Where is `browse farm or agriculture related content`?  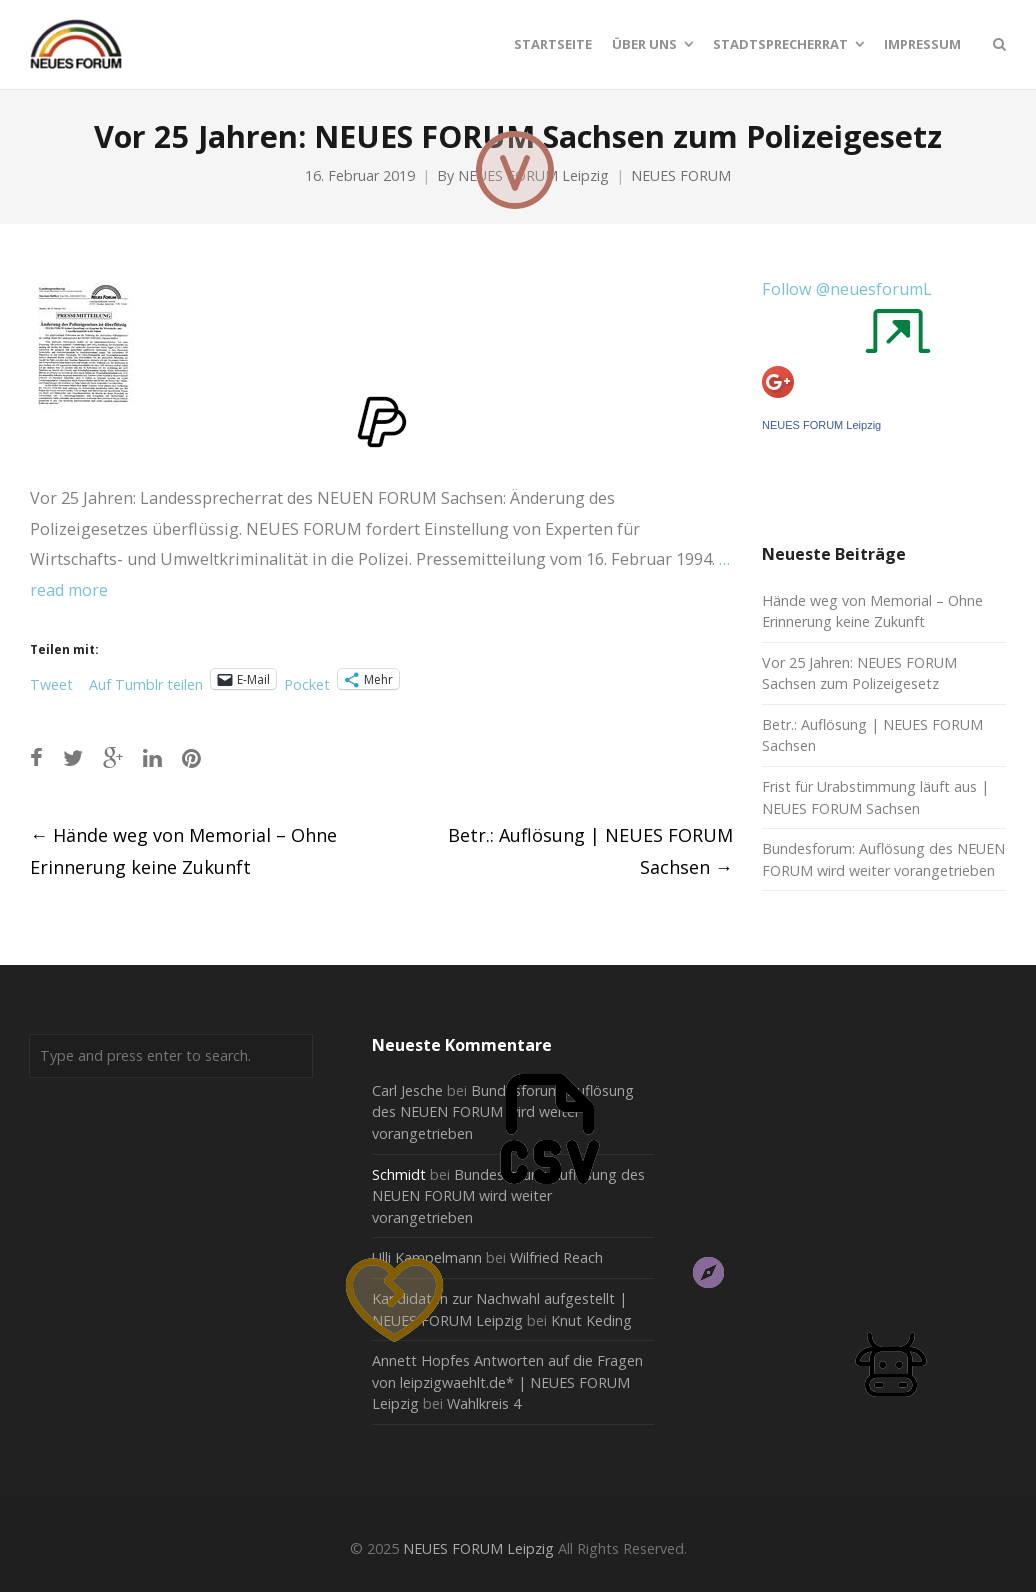
browse farm or agriculture related content is located at coordinates (891, 1366).